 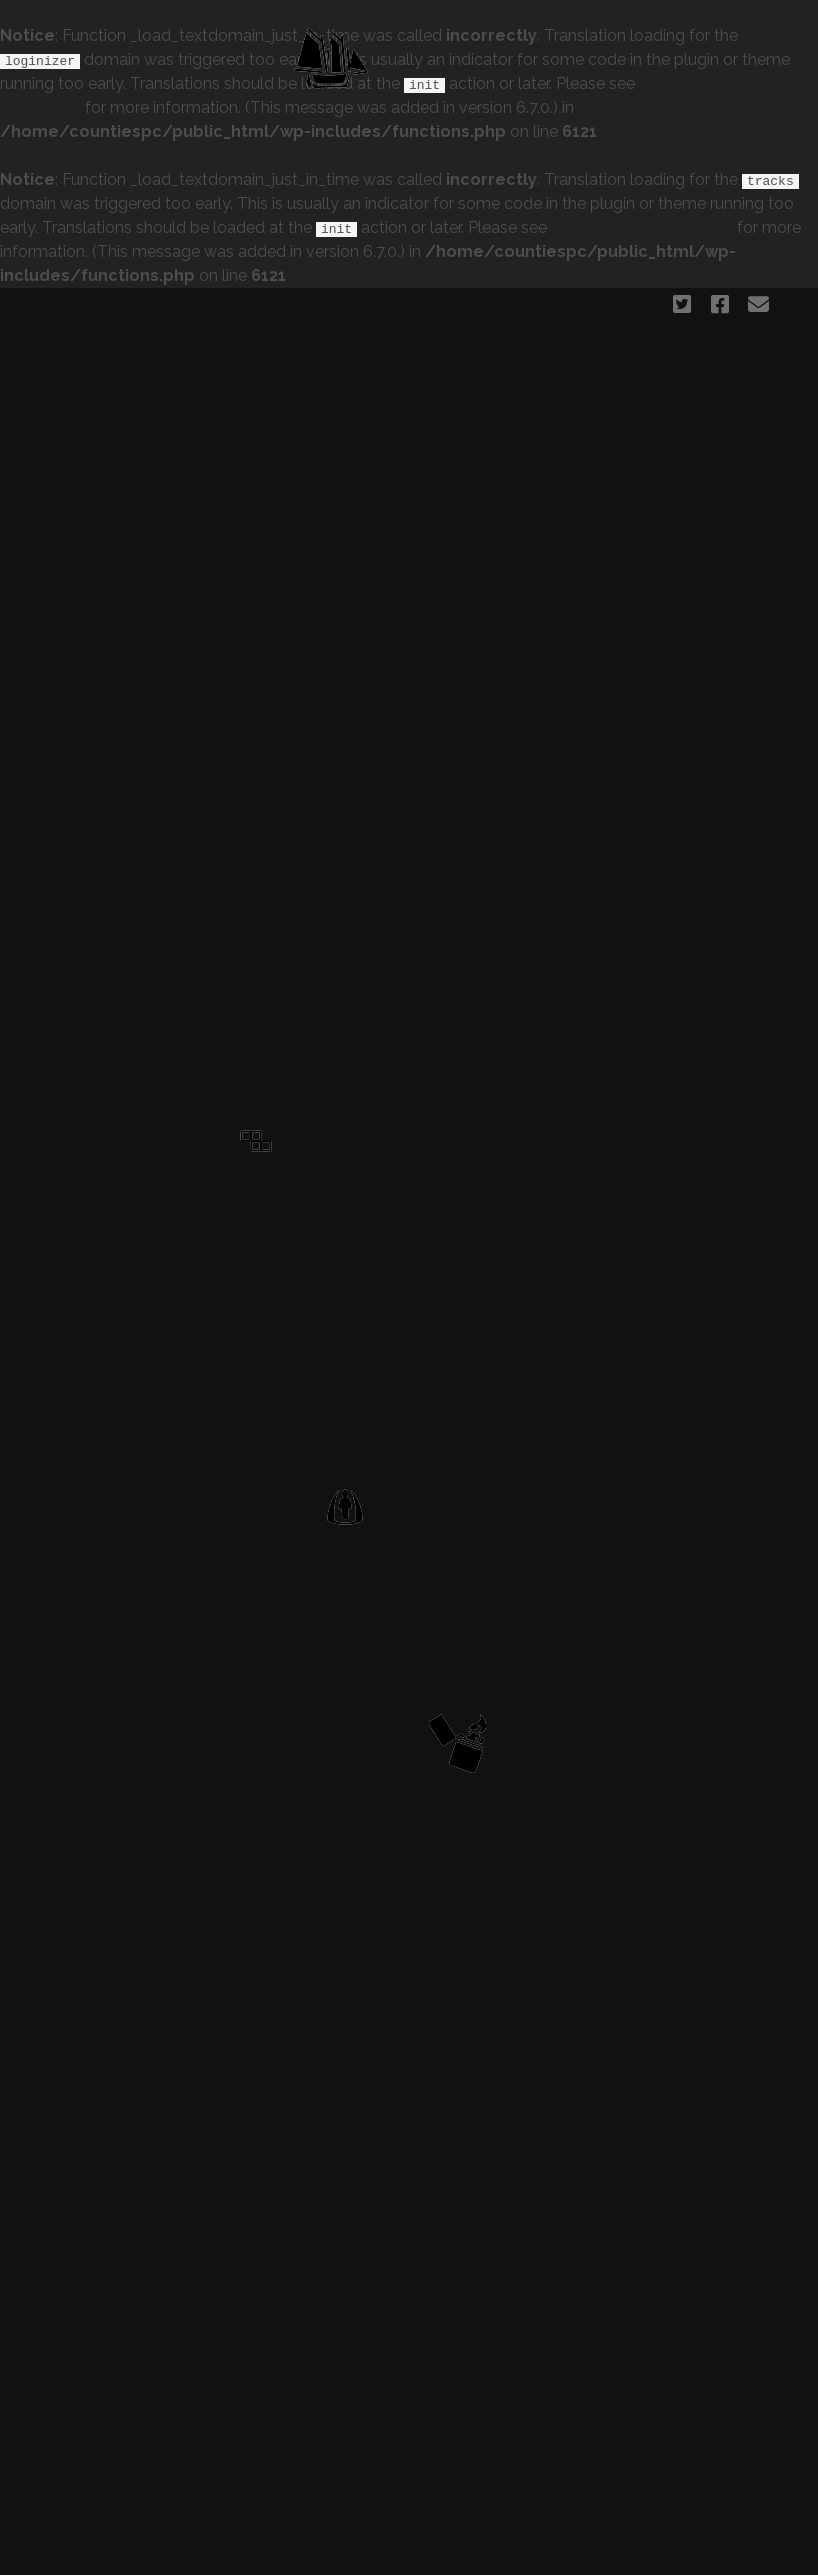 I want to click on ignite or activate a fire-related feature, so click(x=457, y=1743).